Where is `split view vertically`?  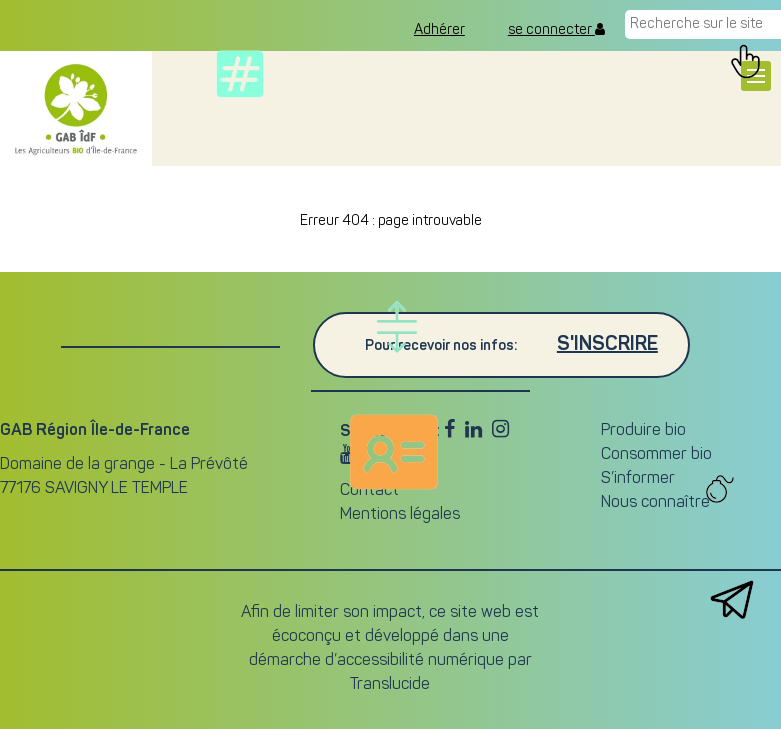 split view vertically is located at coordinates (397, 327).